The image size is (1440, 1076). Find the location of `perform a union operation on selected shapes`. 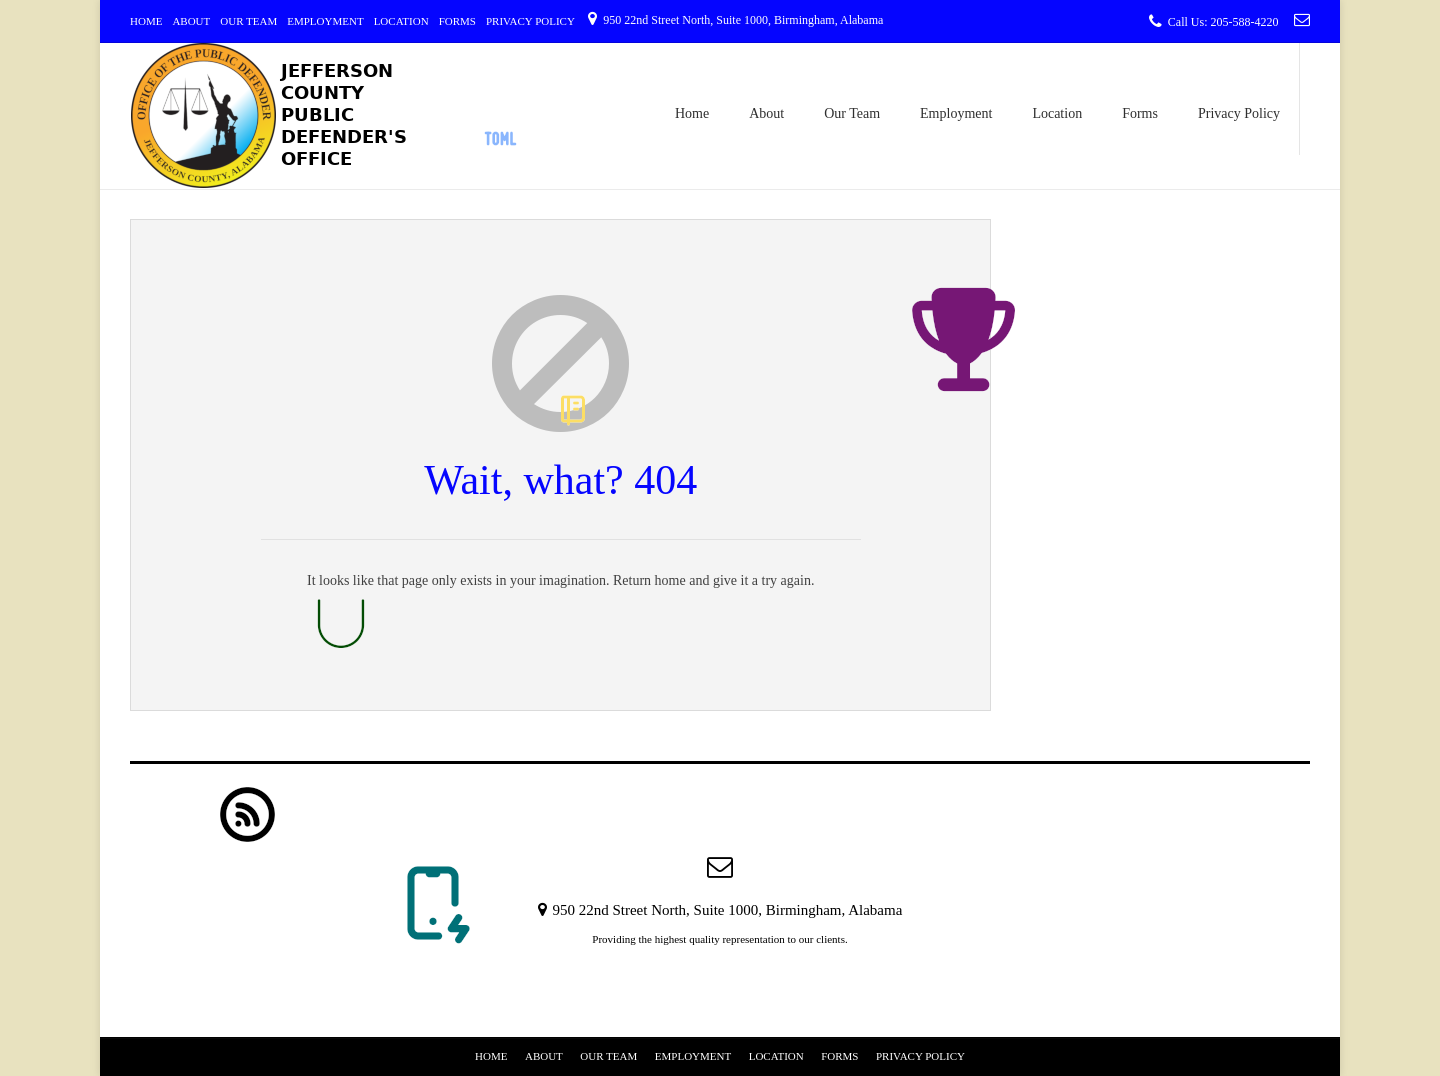

perform a union operation on selected shapes is located at coordinates (341, 620).